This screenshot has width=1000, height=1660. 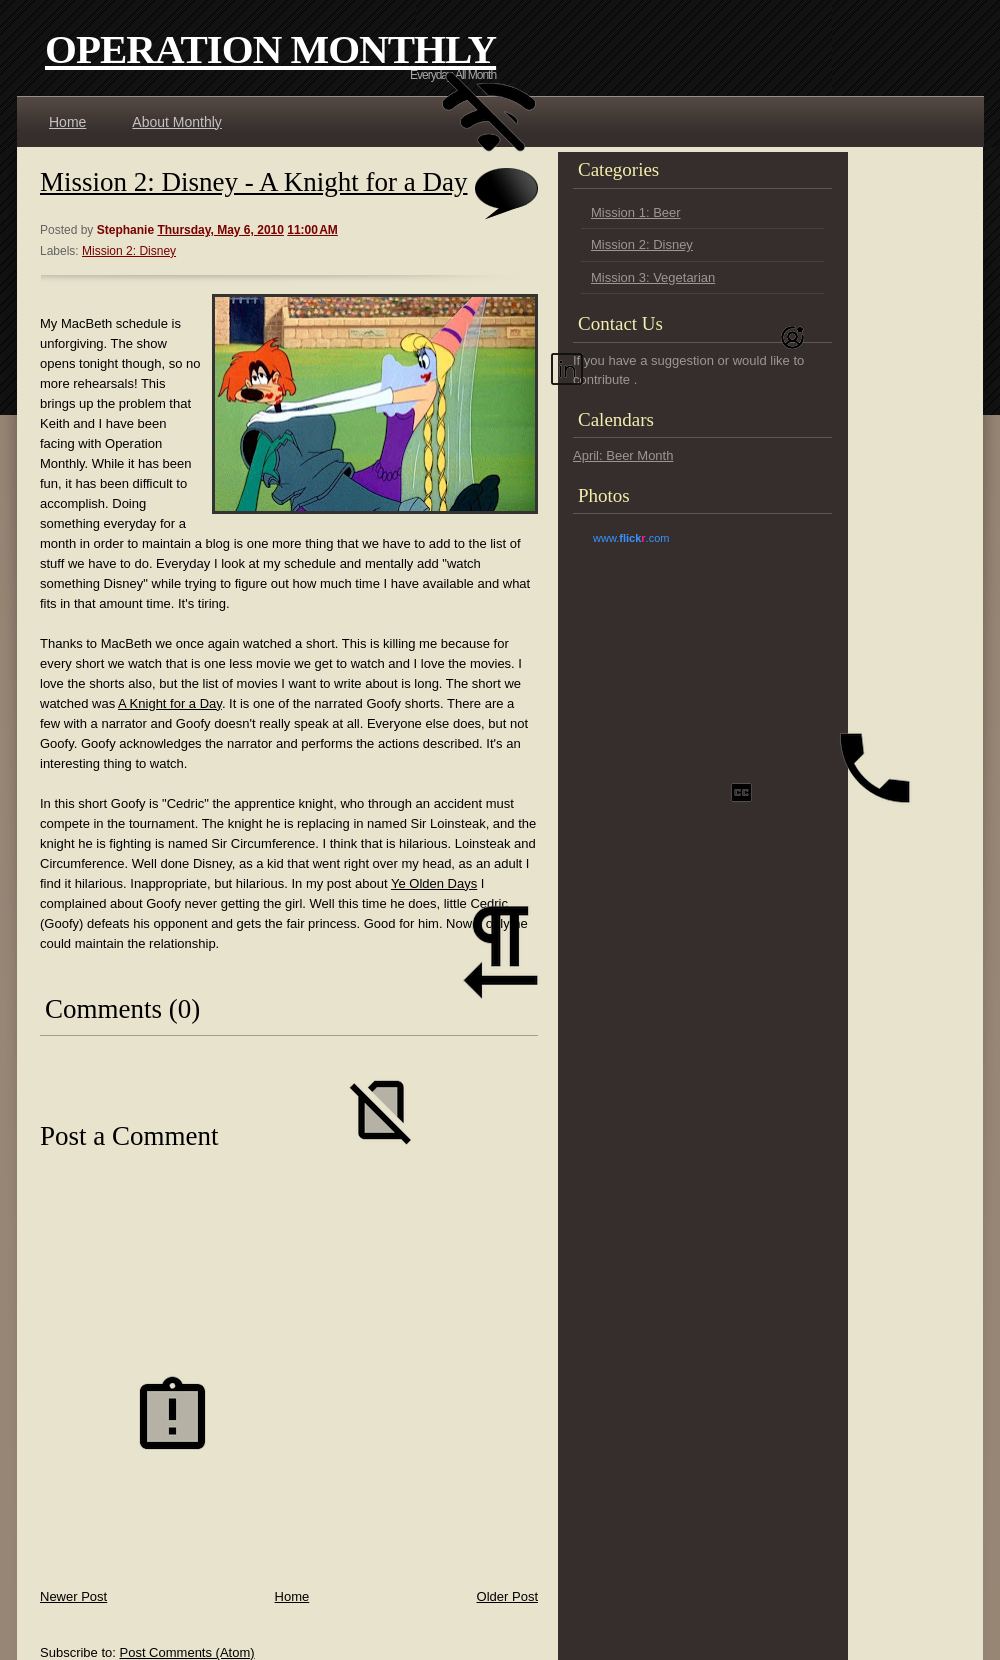 What do you see at coordinates (792, 337) in the screenshot?
I see `access user profile settings` at bounding box center [792, 337].